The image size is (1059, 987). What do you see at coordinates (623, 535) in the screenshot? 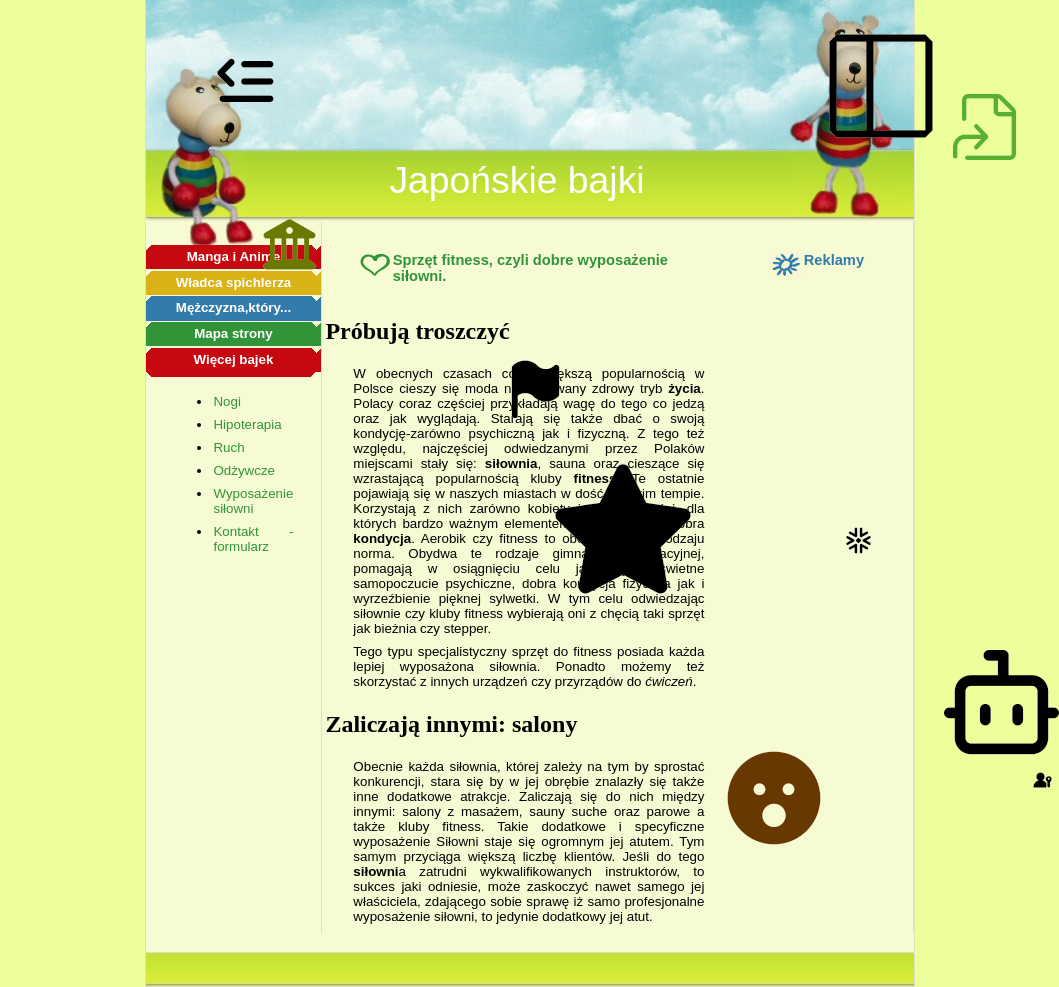
I see `indicates a favorited or starred item` at bounding box center [623, 535].